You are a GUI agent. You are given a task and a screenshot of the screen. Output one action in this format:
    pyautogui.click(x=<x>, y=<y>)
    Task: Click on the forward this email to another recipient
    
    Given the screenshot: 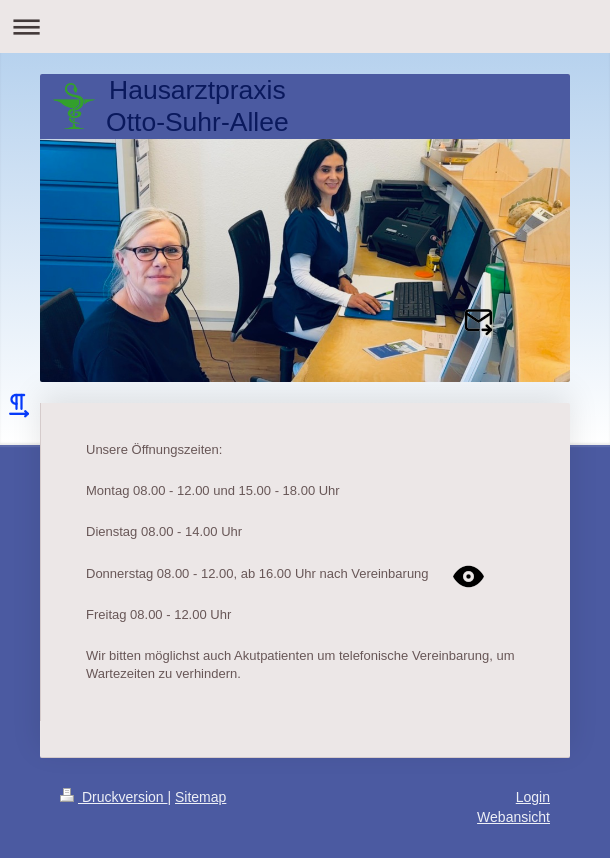 What is the action you would take?
    pyautogui.click(x=478, y=321)
    